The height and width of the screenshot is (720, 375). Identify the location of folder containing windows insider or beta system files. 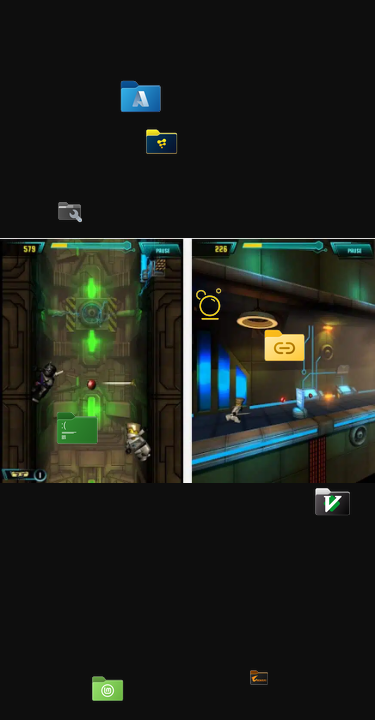
(77, 429).